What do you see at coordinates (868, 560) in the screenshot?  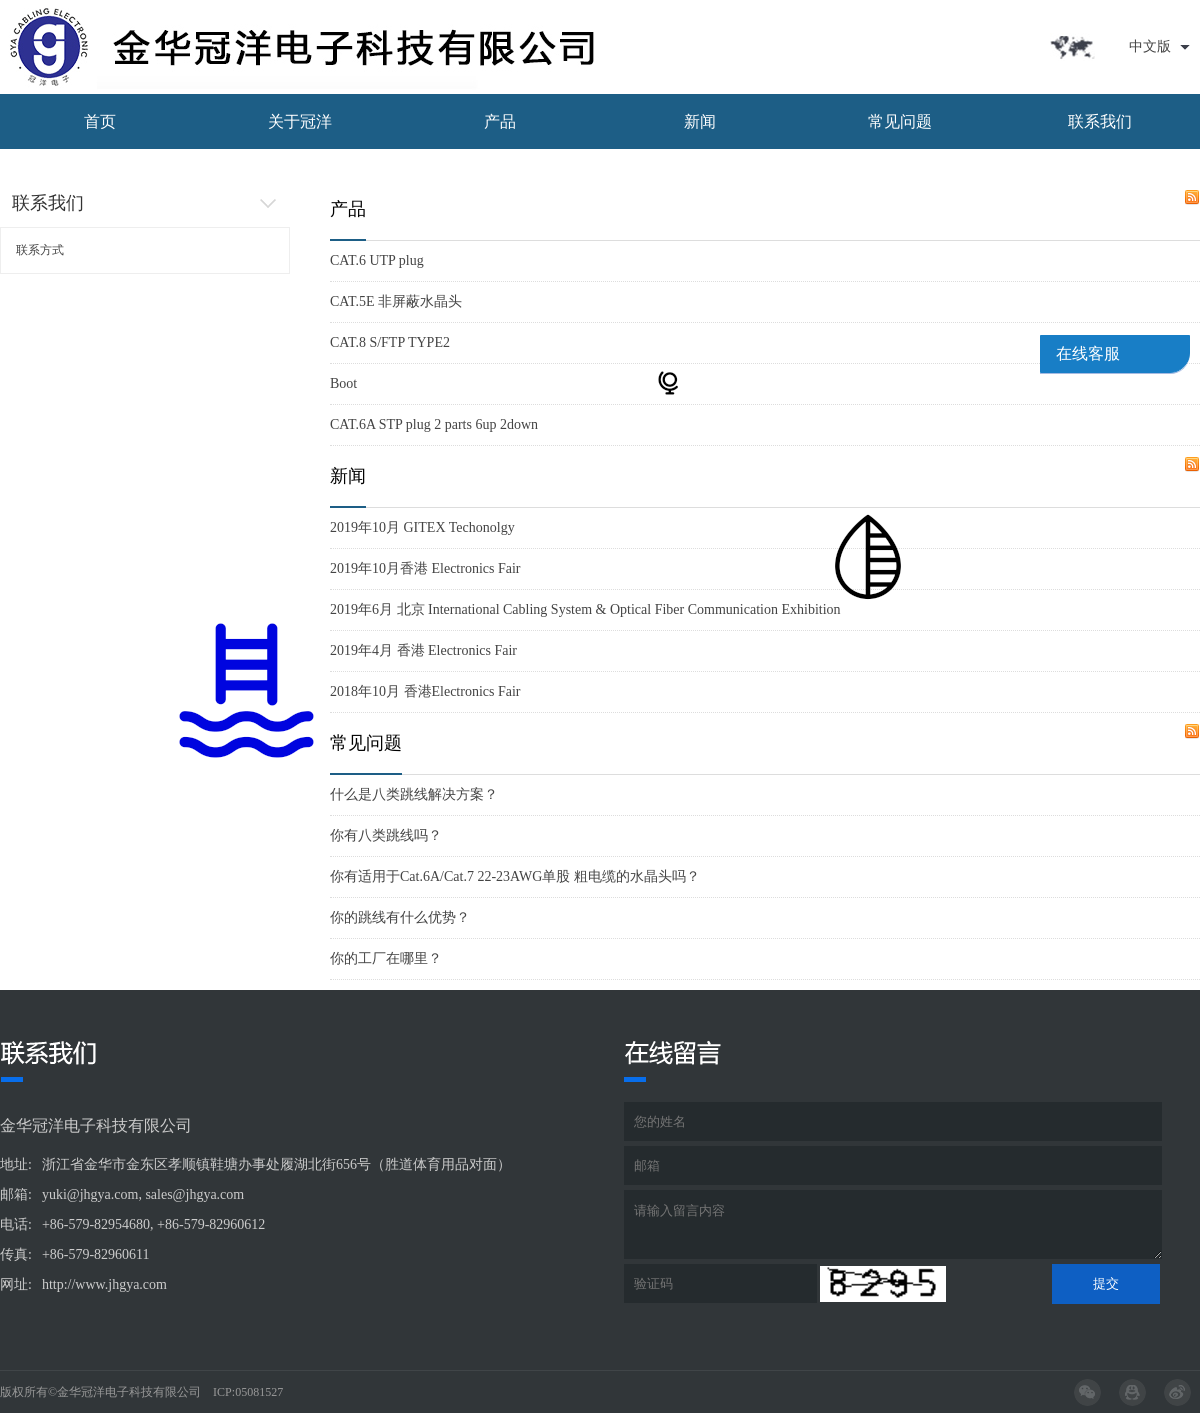 I see `adjust opacity or transparency settings` at bounding box center [868, 560].